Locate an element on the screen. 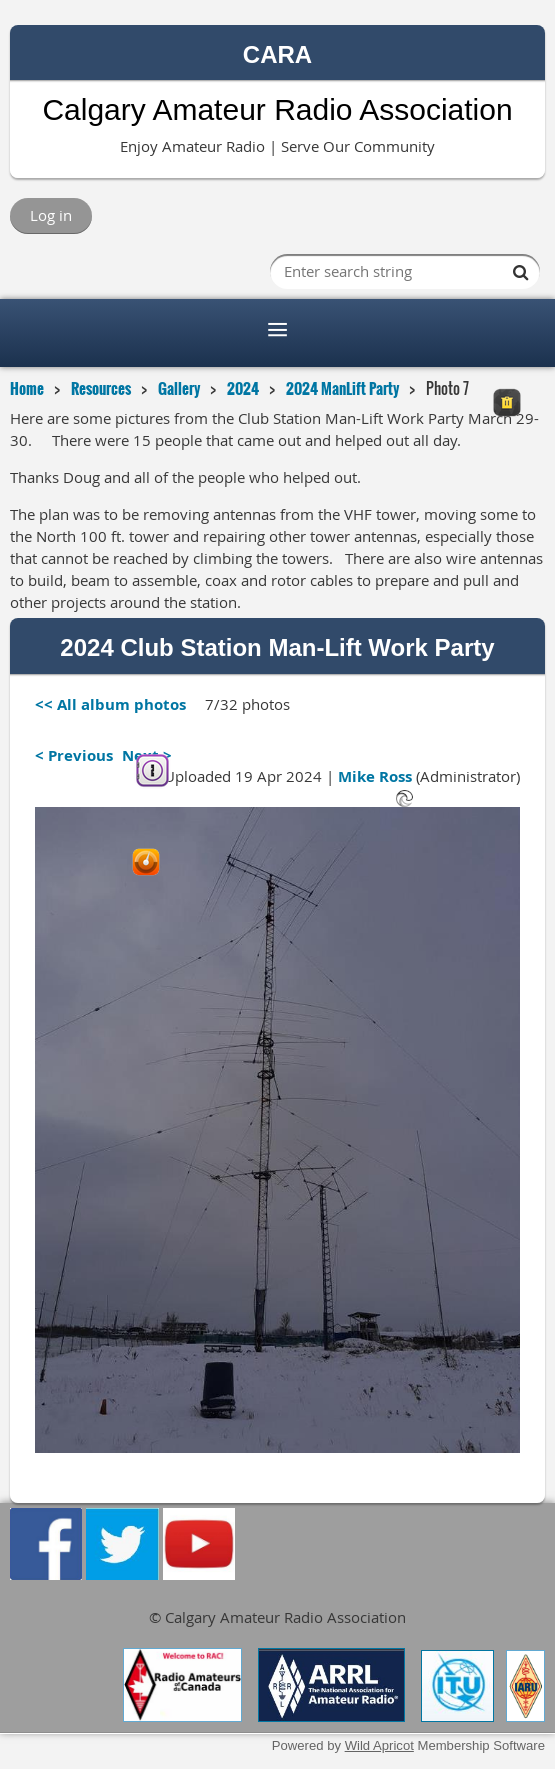  open microsoft edge browser is located at coordinates (404, 798).